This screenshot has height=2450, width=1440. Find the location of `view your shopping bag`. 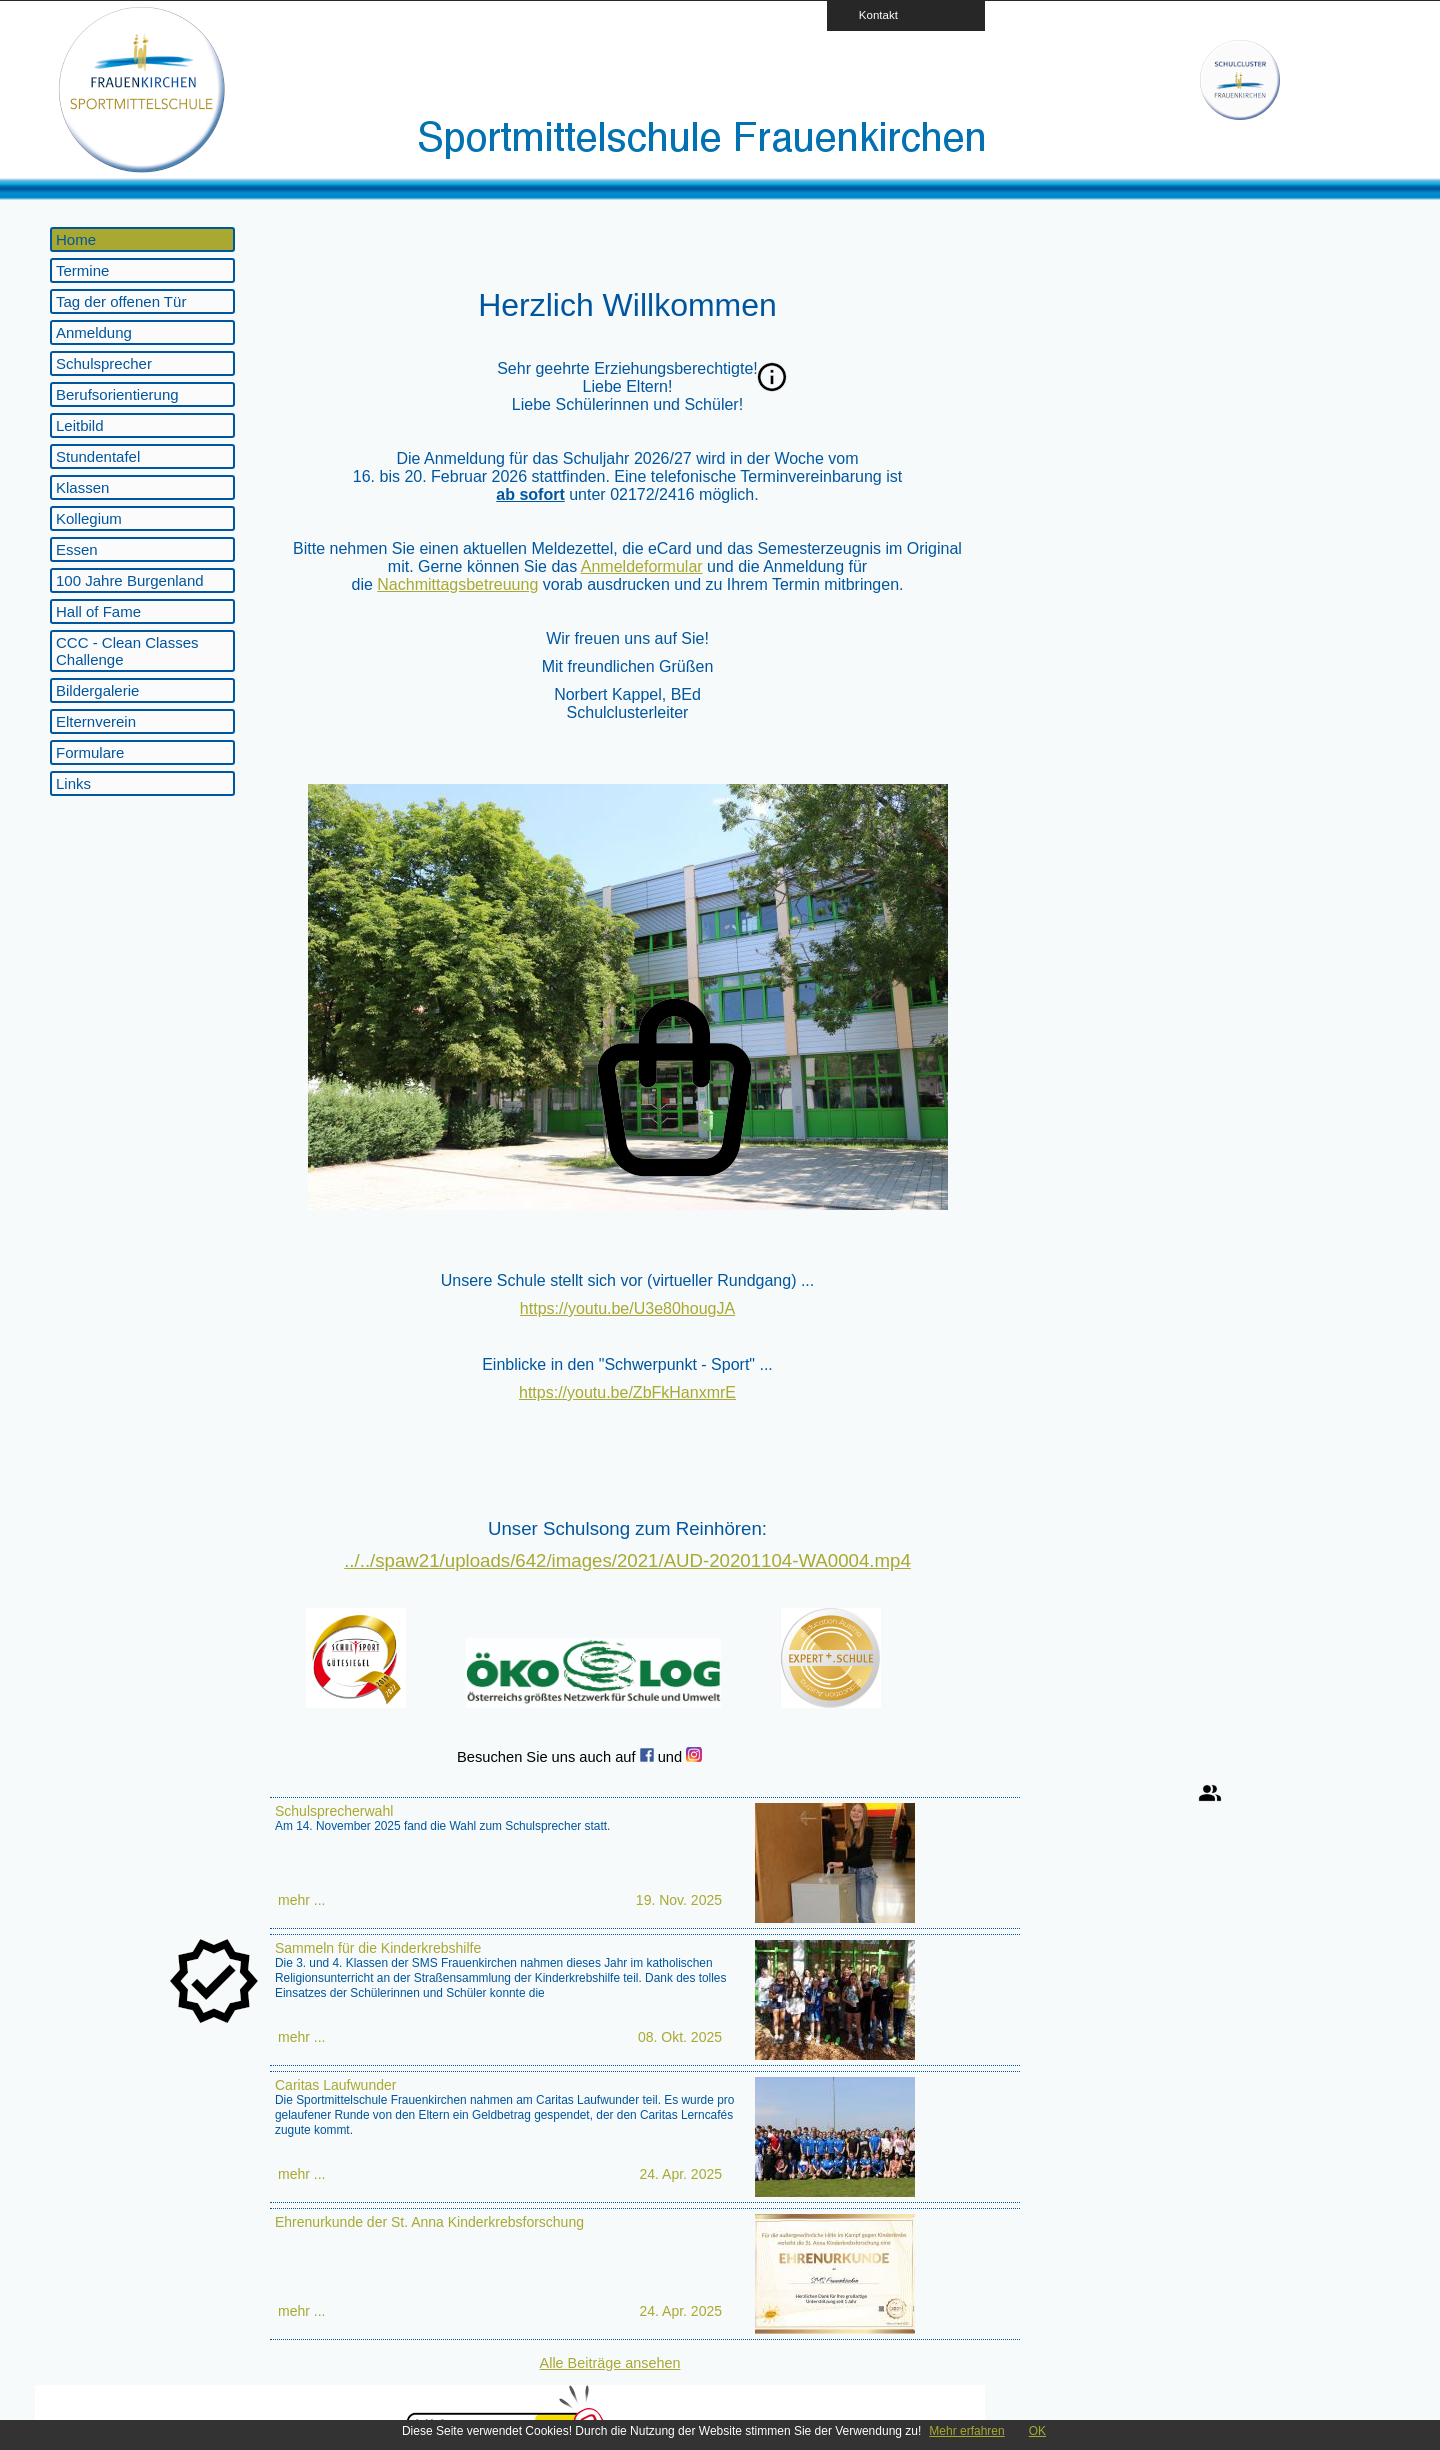

view your shopping bag is located at coordinates (674, 1087).